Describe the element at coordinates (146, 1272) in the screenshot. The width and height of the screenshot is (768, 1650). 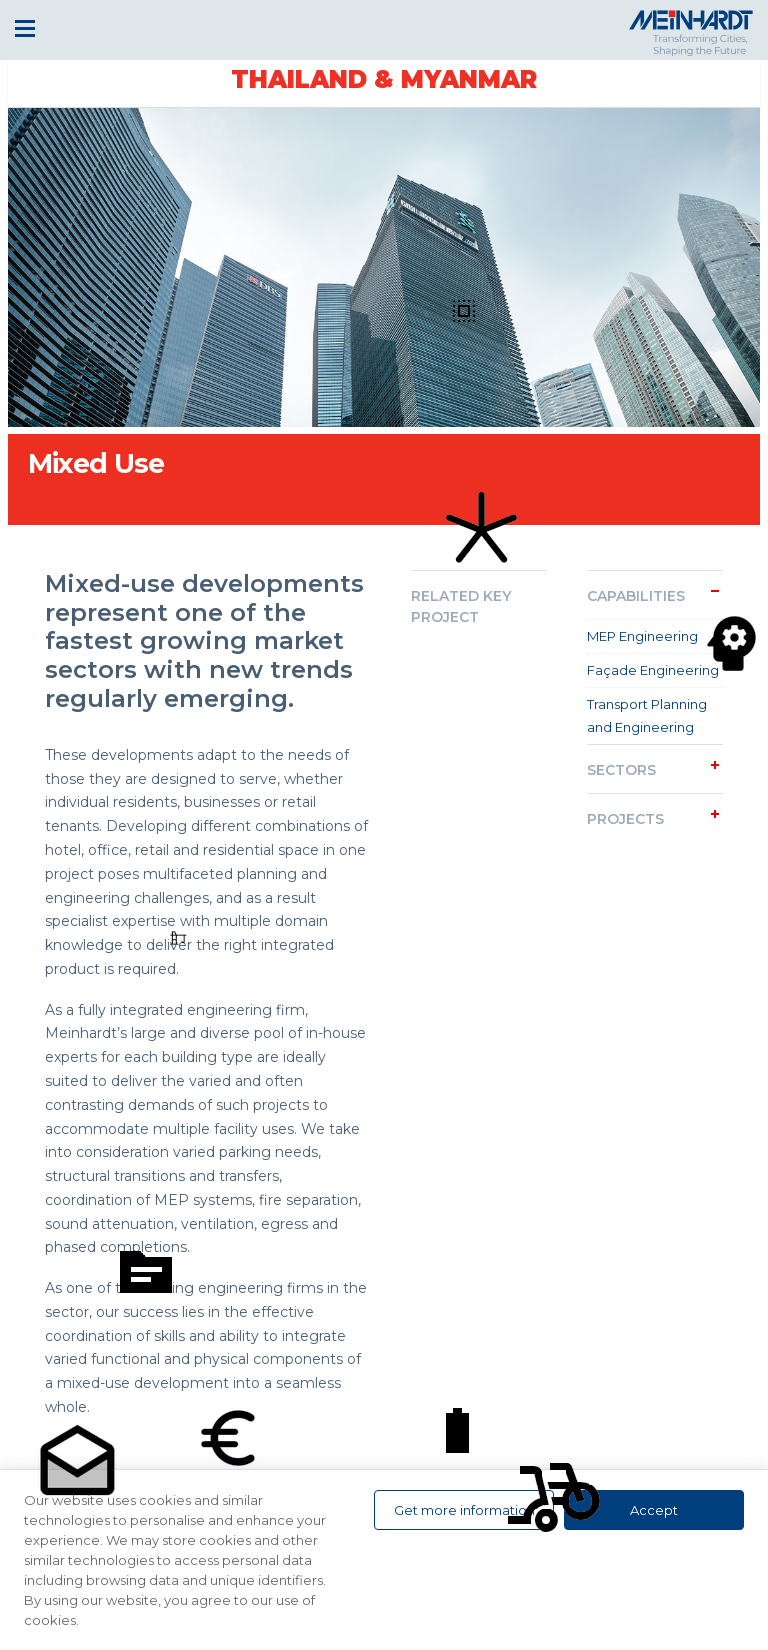
I see `access topic folders` at that location.